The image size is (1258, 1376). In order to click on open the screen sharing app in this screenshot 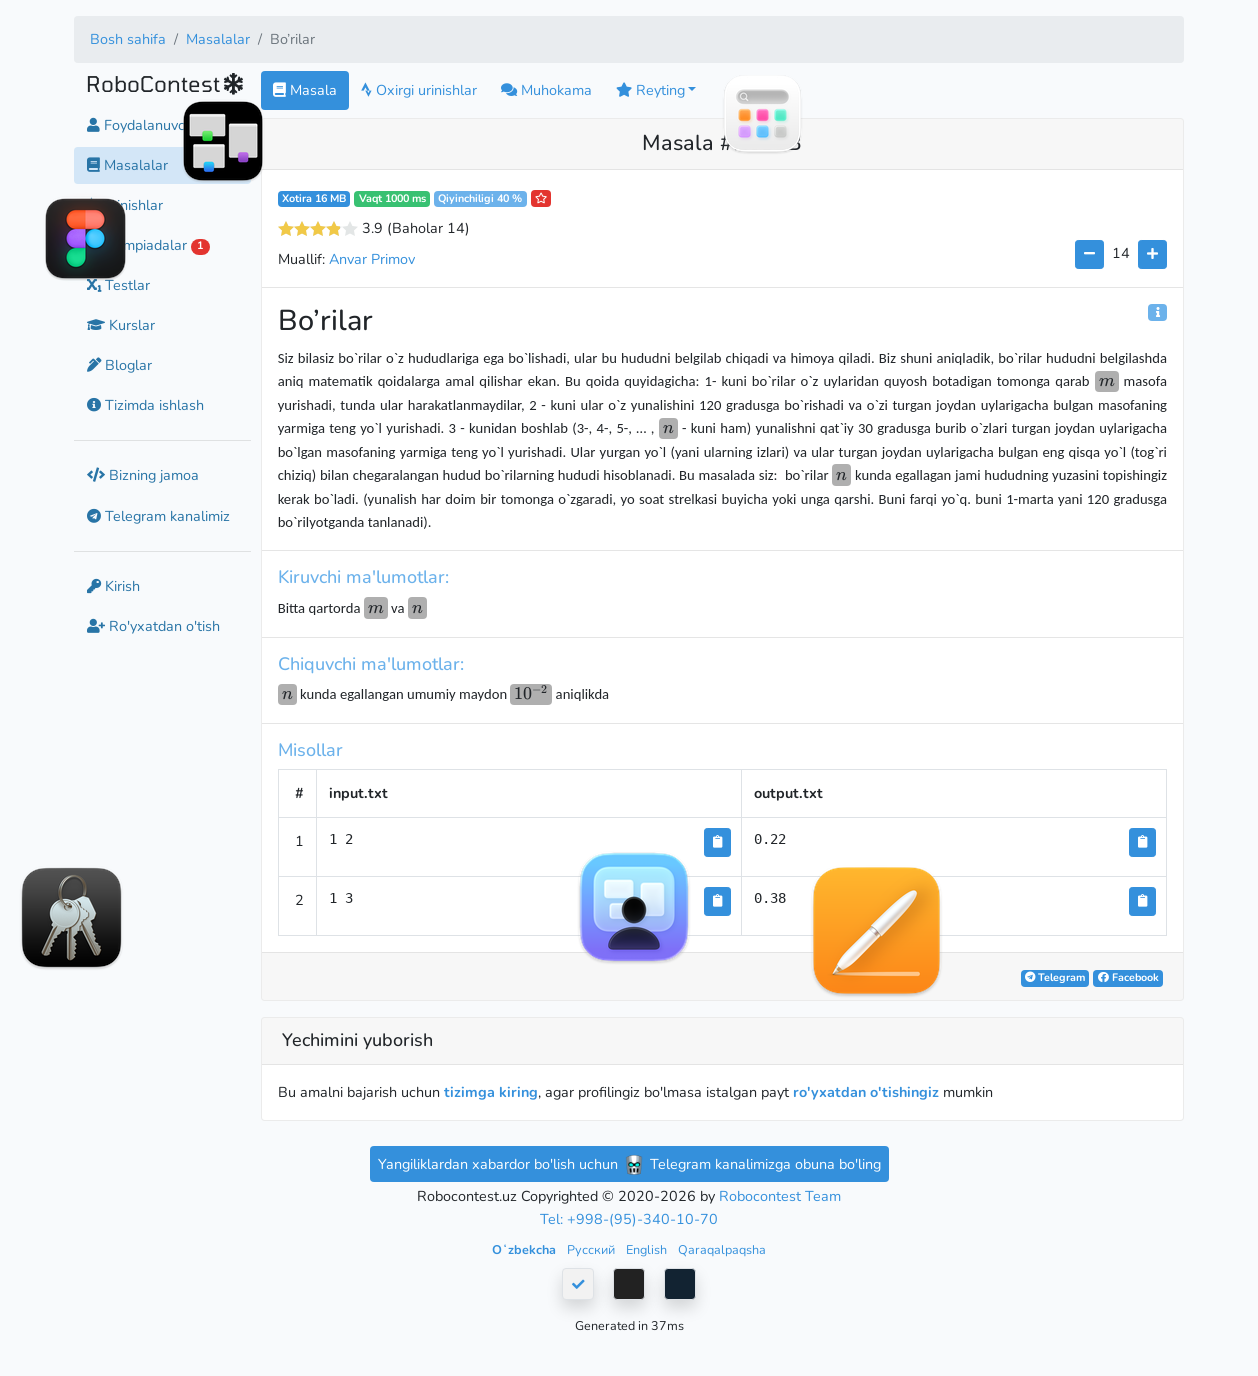, I will do `click(634, 907)`.